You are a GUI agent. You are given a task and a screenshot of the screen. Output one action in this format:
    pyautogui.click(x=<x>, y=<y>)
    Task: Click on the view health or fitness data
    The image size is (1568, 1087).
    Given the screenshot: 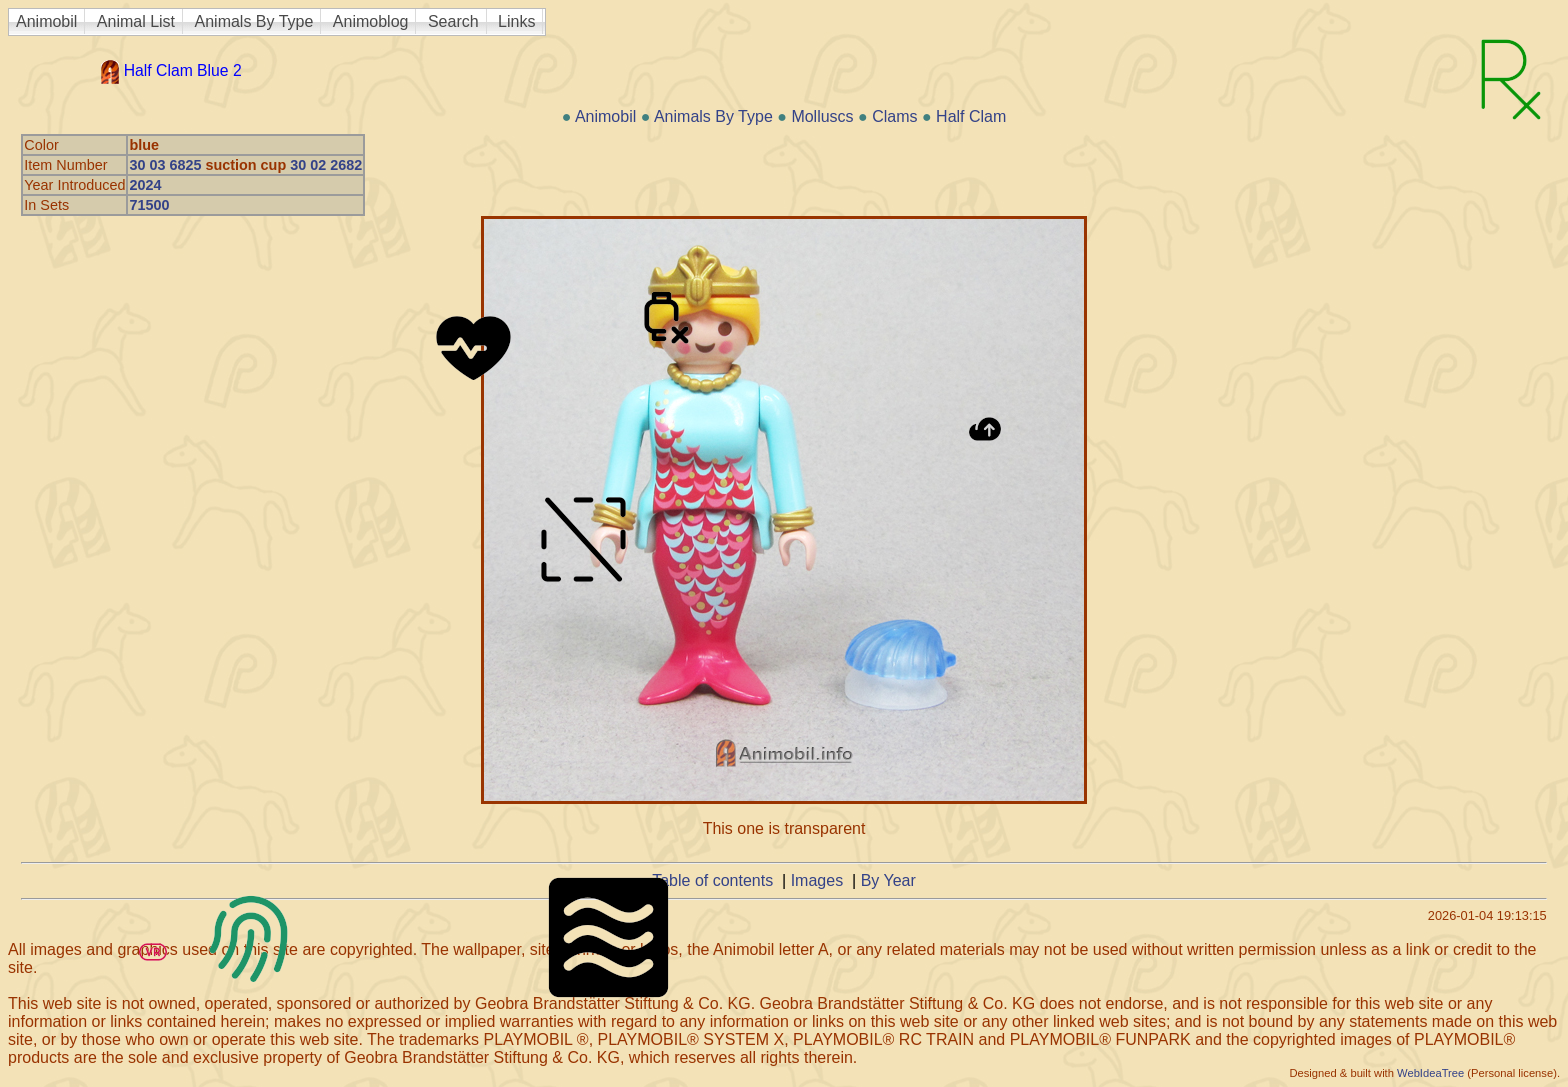 What is the action you would take?
    pyautogui.click(x=473, y=345)
    